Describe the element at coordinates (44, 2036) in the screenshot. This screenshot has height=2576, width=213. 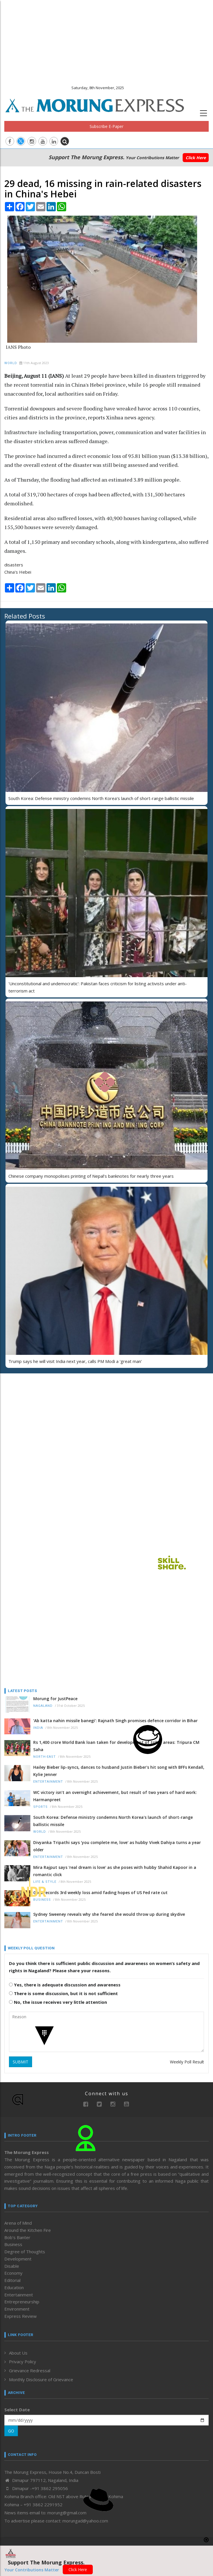
I see `HashiCorp Vault application logo` at that location.